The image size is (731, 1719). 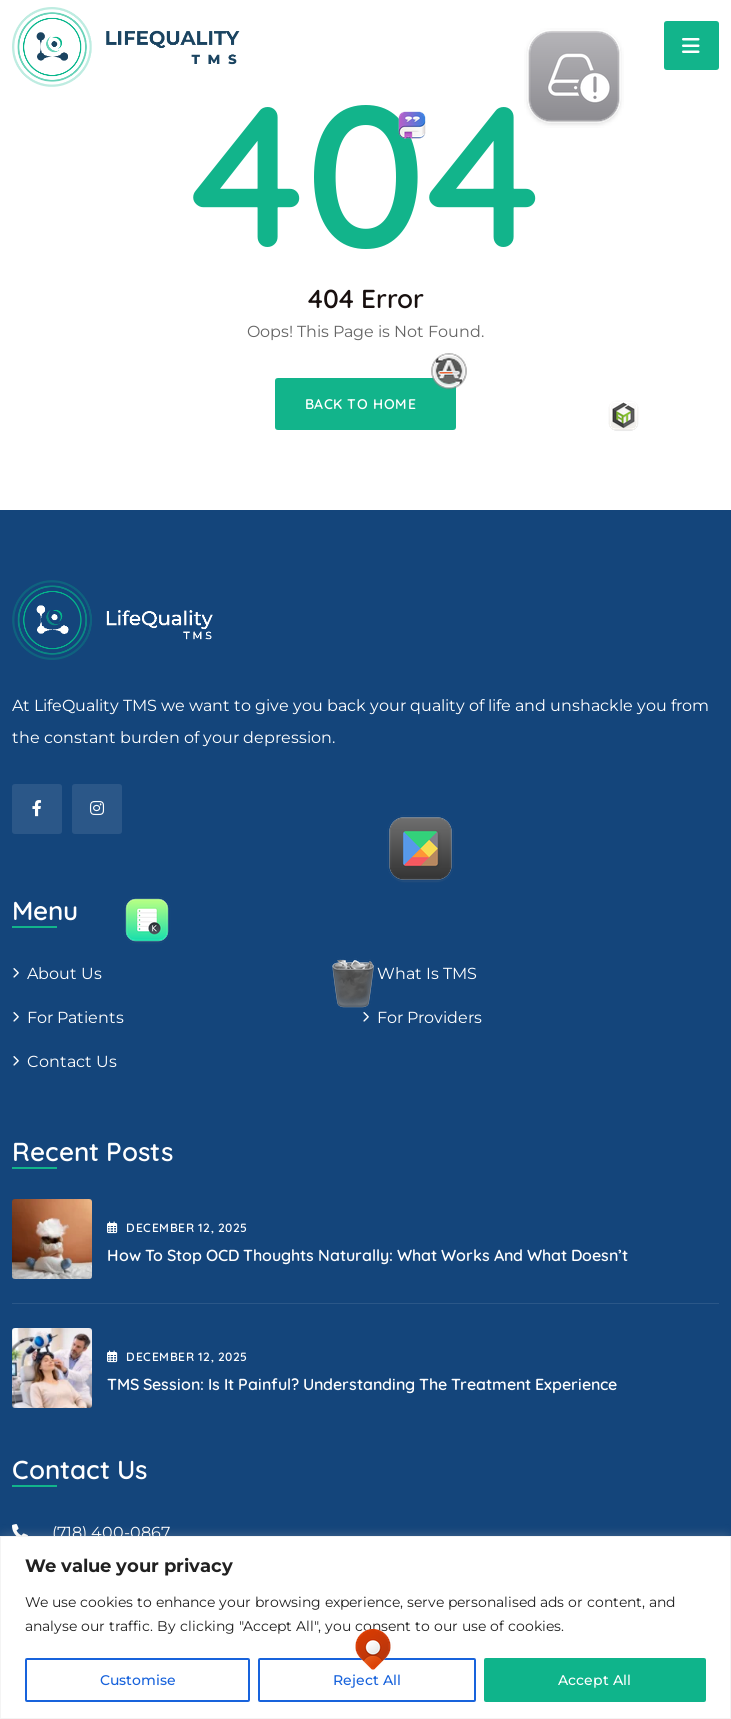 I want to click on launch atlauncher minecraft mod manager, so click(x=623, y=415).